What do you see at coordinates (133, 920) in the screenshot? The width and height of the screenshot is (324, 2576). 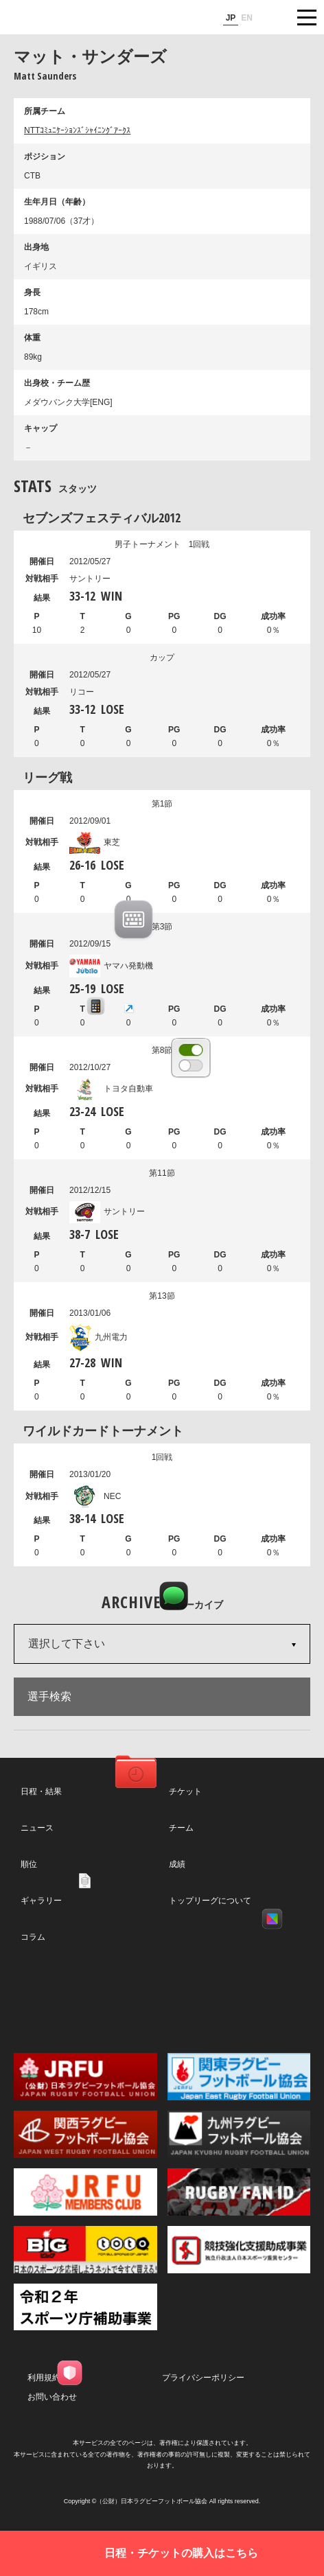 I see `open keyboard settings and preferences` at bounding box center [133, 920].